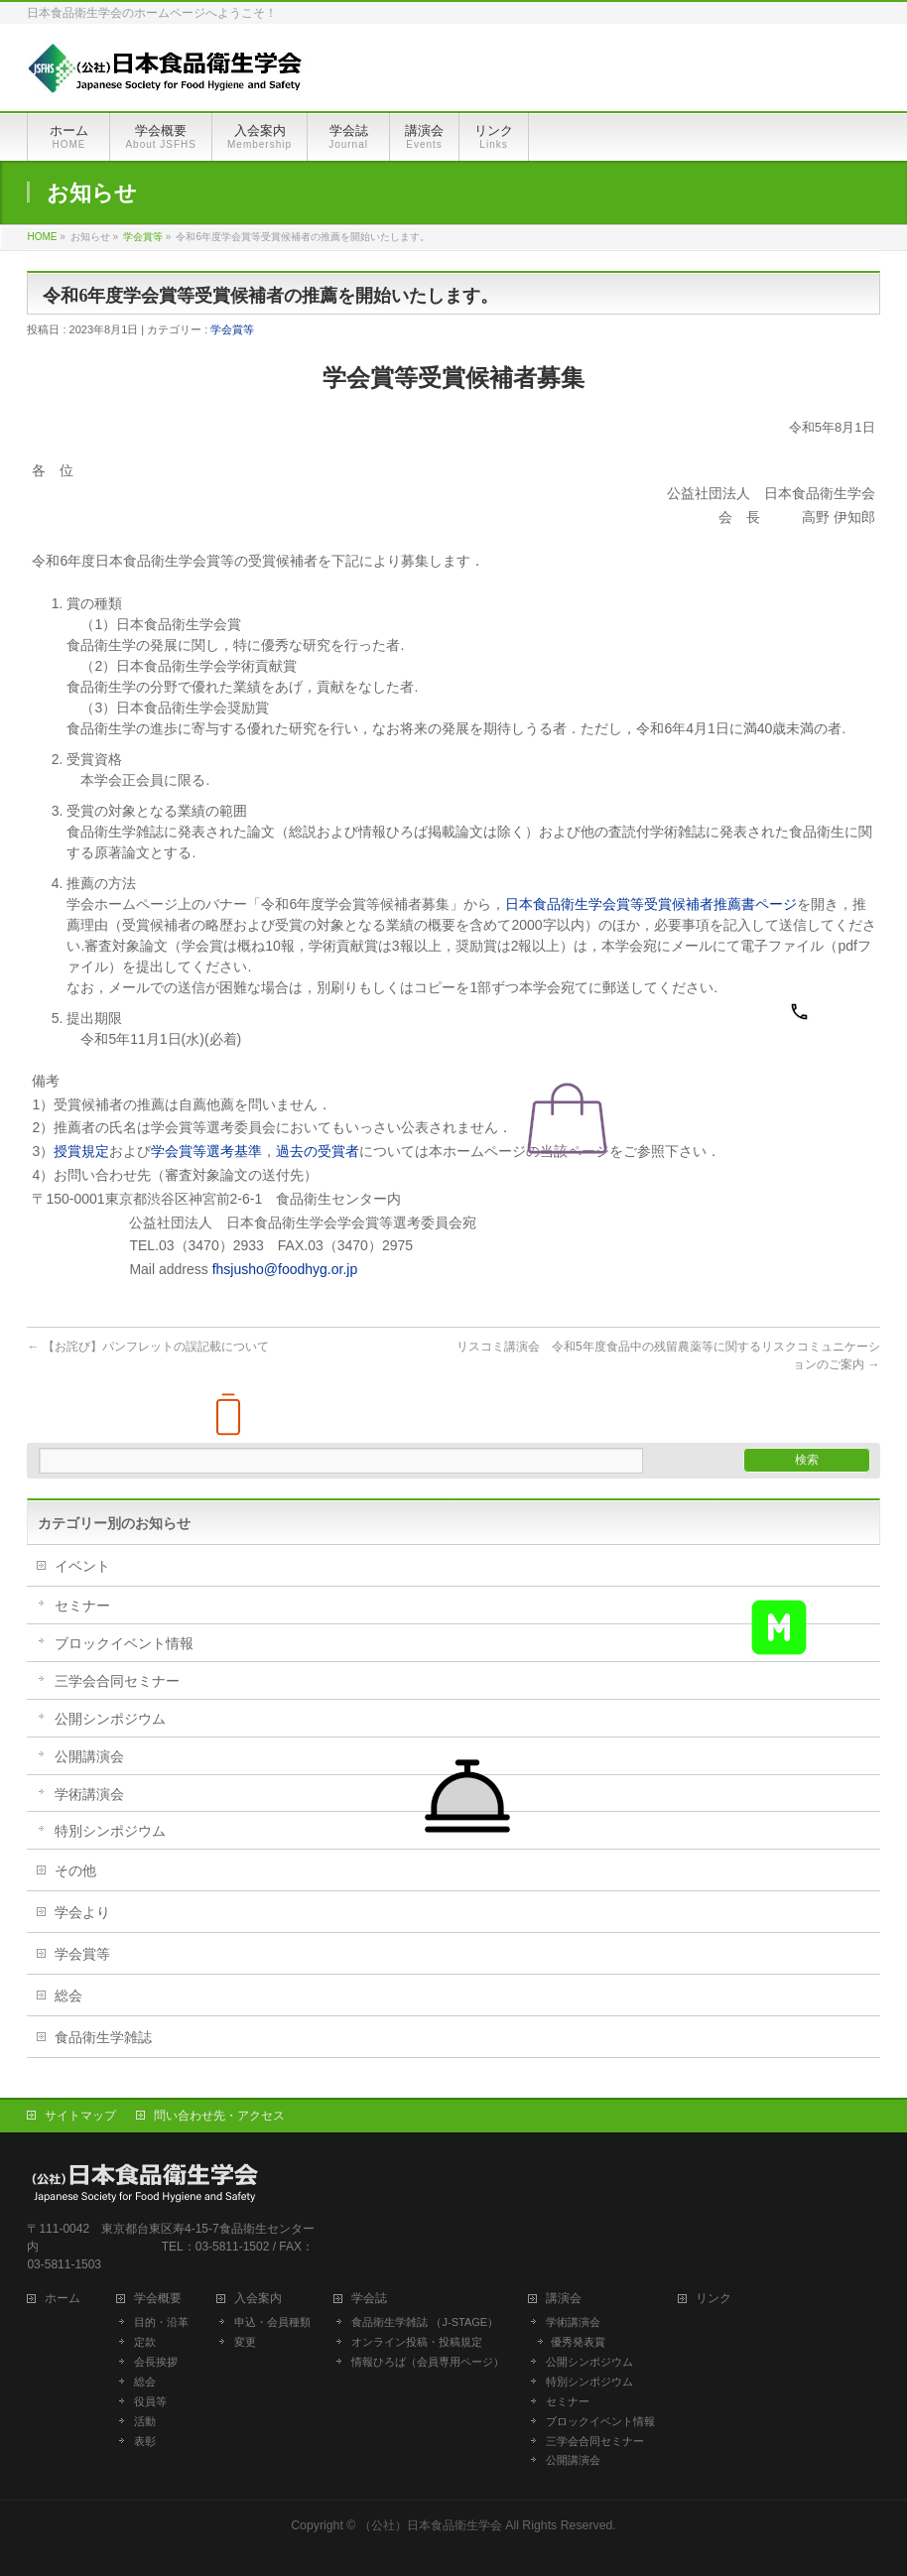 Image resolution: width=907 pixels, height=2576 pixels. What do you see at coordinates (467, 1799) in the screenshot?
I see `request assistance or service` at bounding box center [467, 1799].